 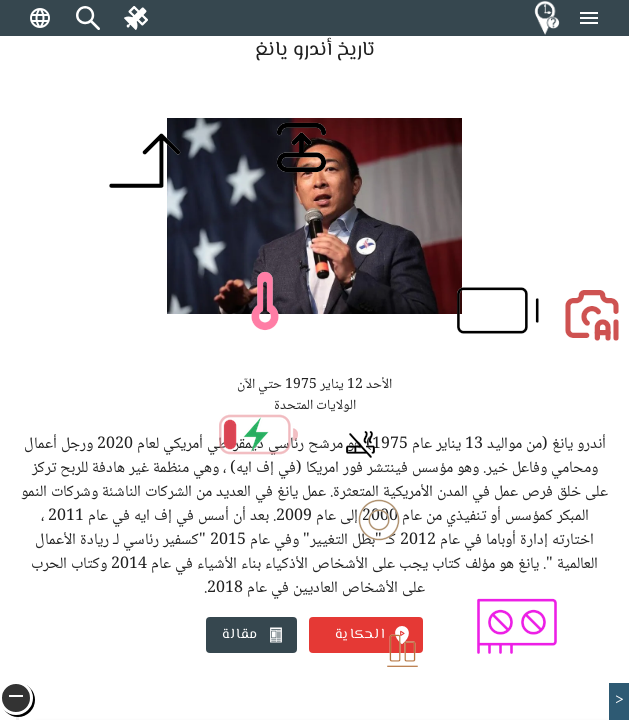 I want to click on unselected radio button option, so click(x=379, y=520).